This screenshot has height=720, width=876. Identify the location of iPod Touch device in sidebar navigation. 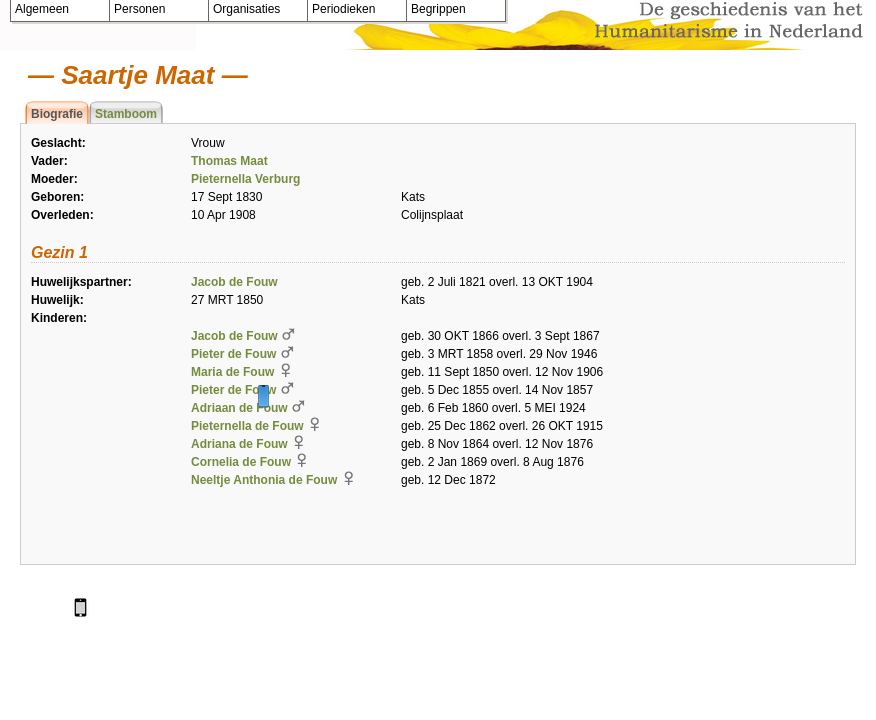
(80, 607).